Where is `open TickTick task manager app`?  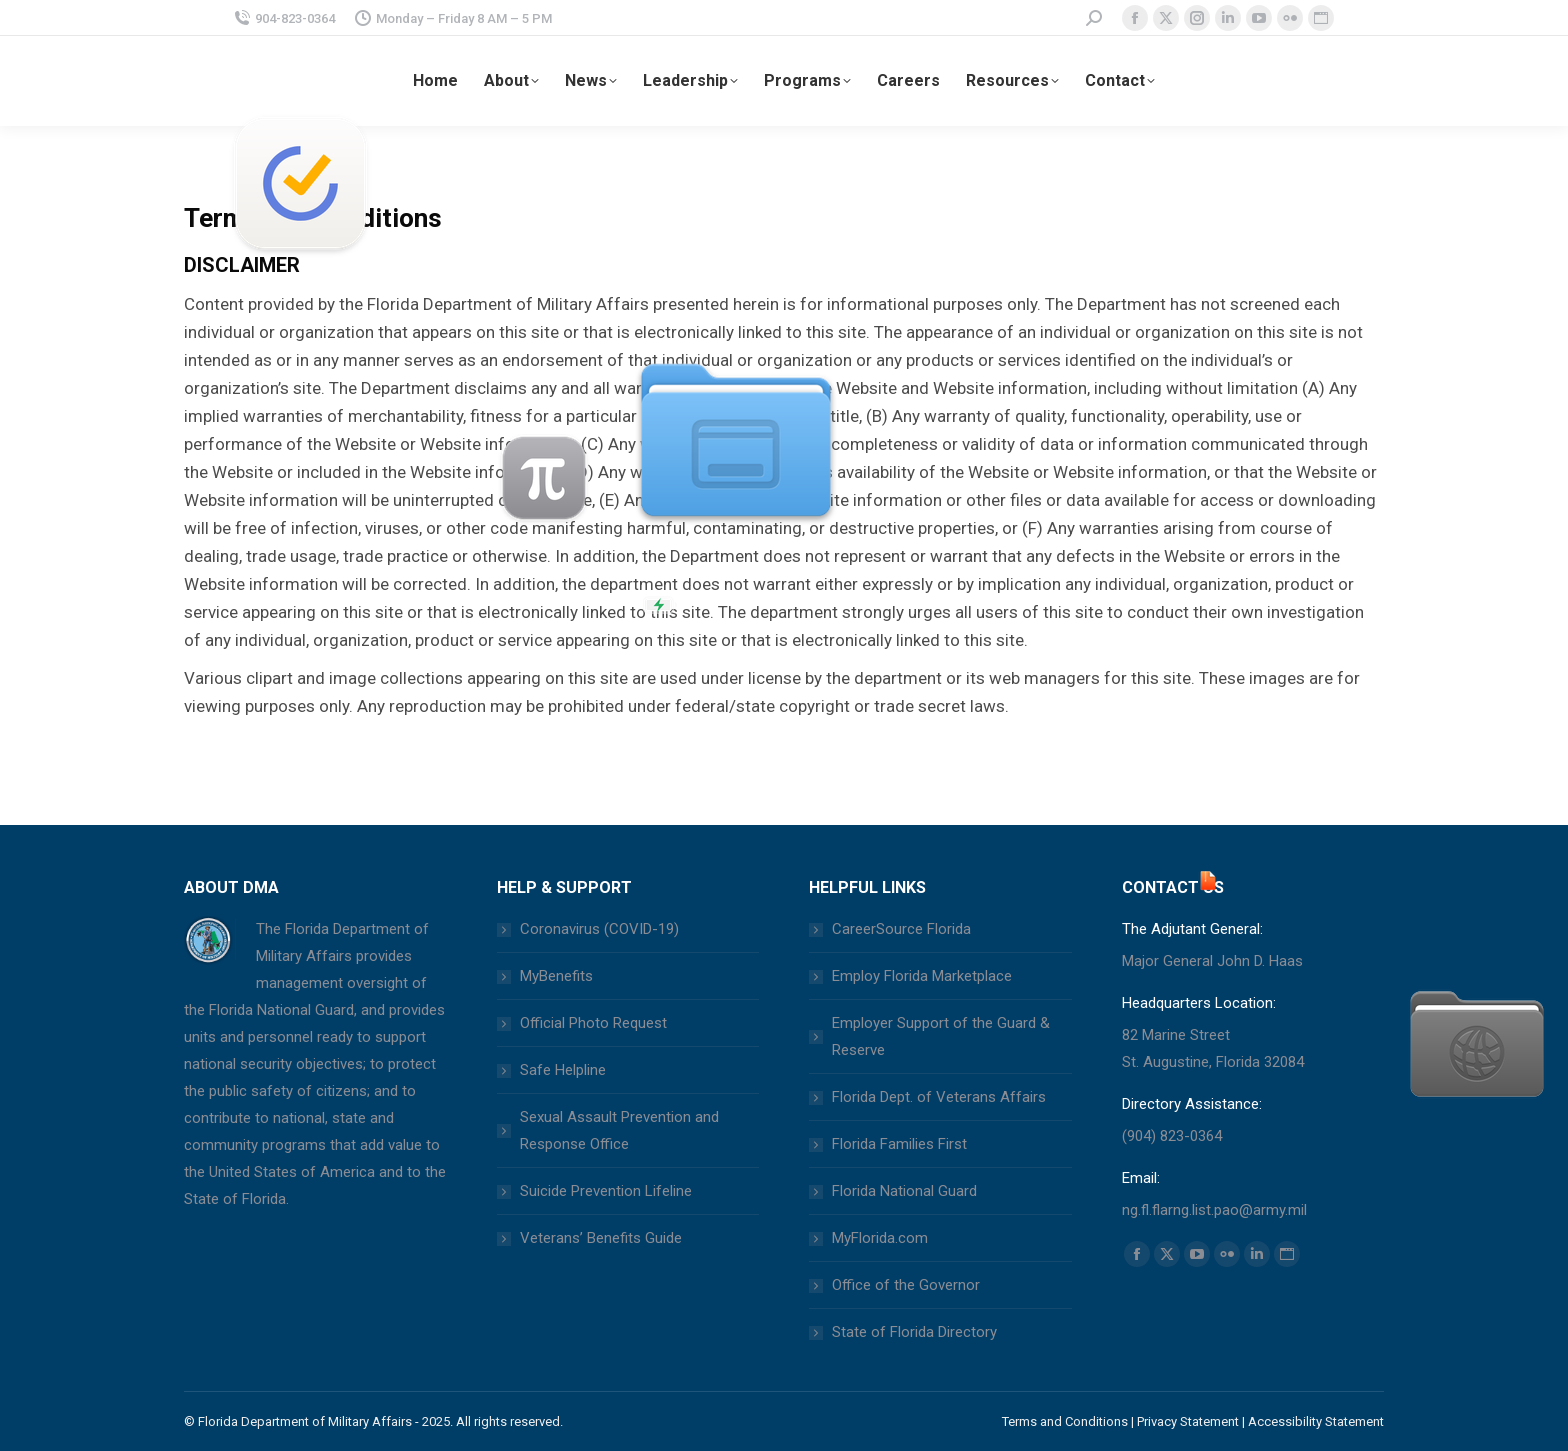 open TickTick task manager app is located at coordinates (300, 183).